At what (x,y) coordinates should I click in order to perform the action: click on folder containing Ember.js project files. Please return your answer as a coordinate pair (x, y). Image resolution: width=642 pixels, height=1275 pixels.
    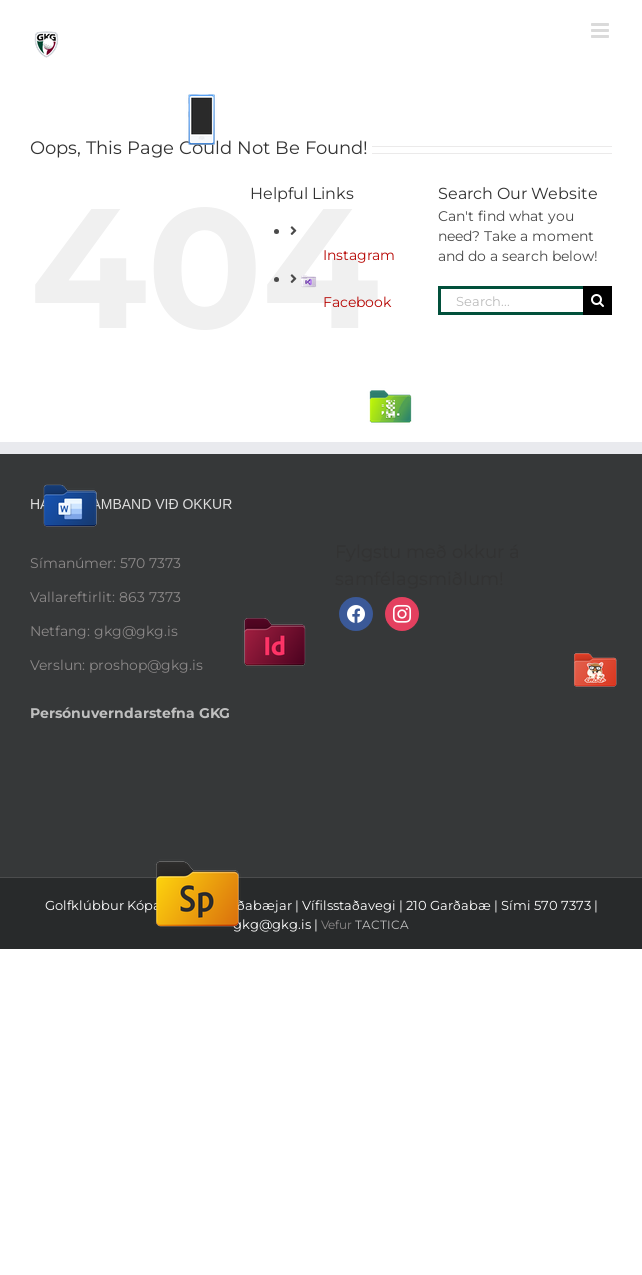
    Looking at the image, I should click on (595, 671).